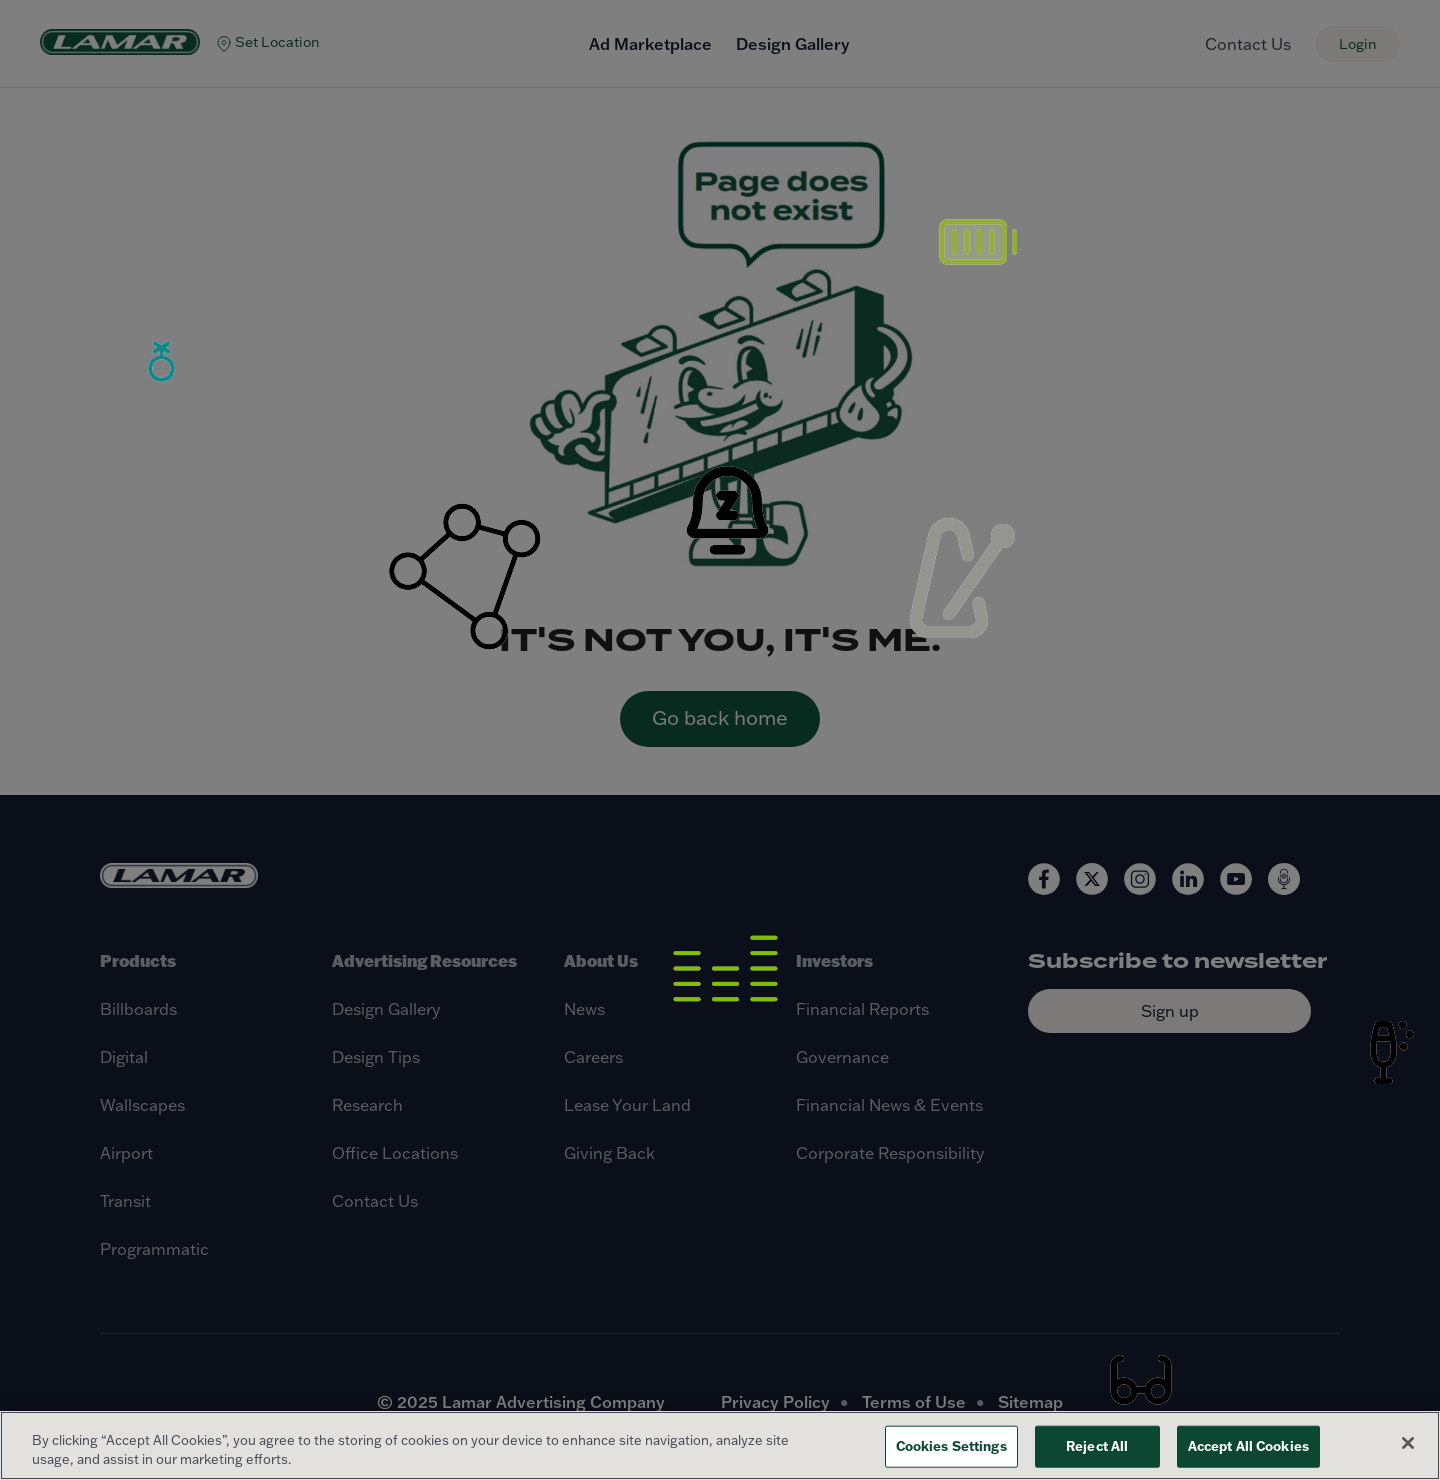 The height and width of the screenshot is (1480, 1440). Describe the element at coordinates (1141, 1381) in the screenshot. I see `enable reading mode or accessibility features` at that location.